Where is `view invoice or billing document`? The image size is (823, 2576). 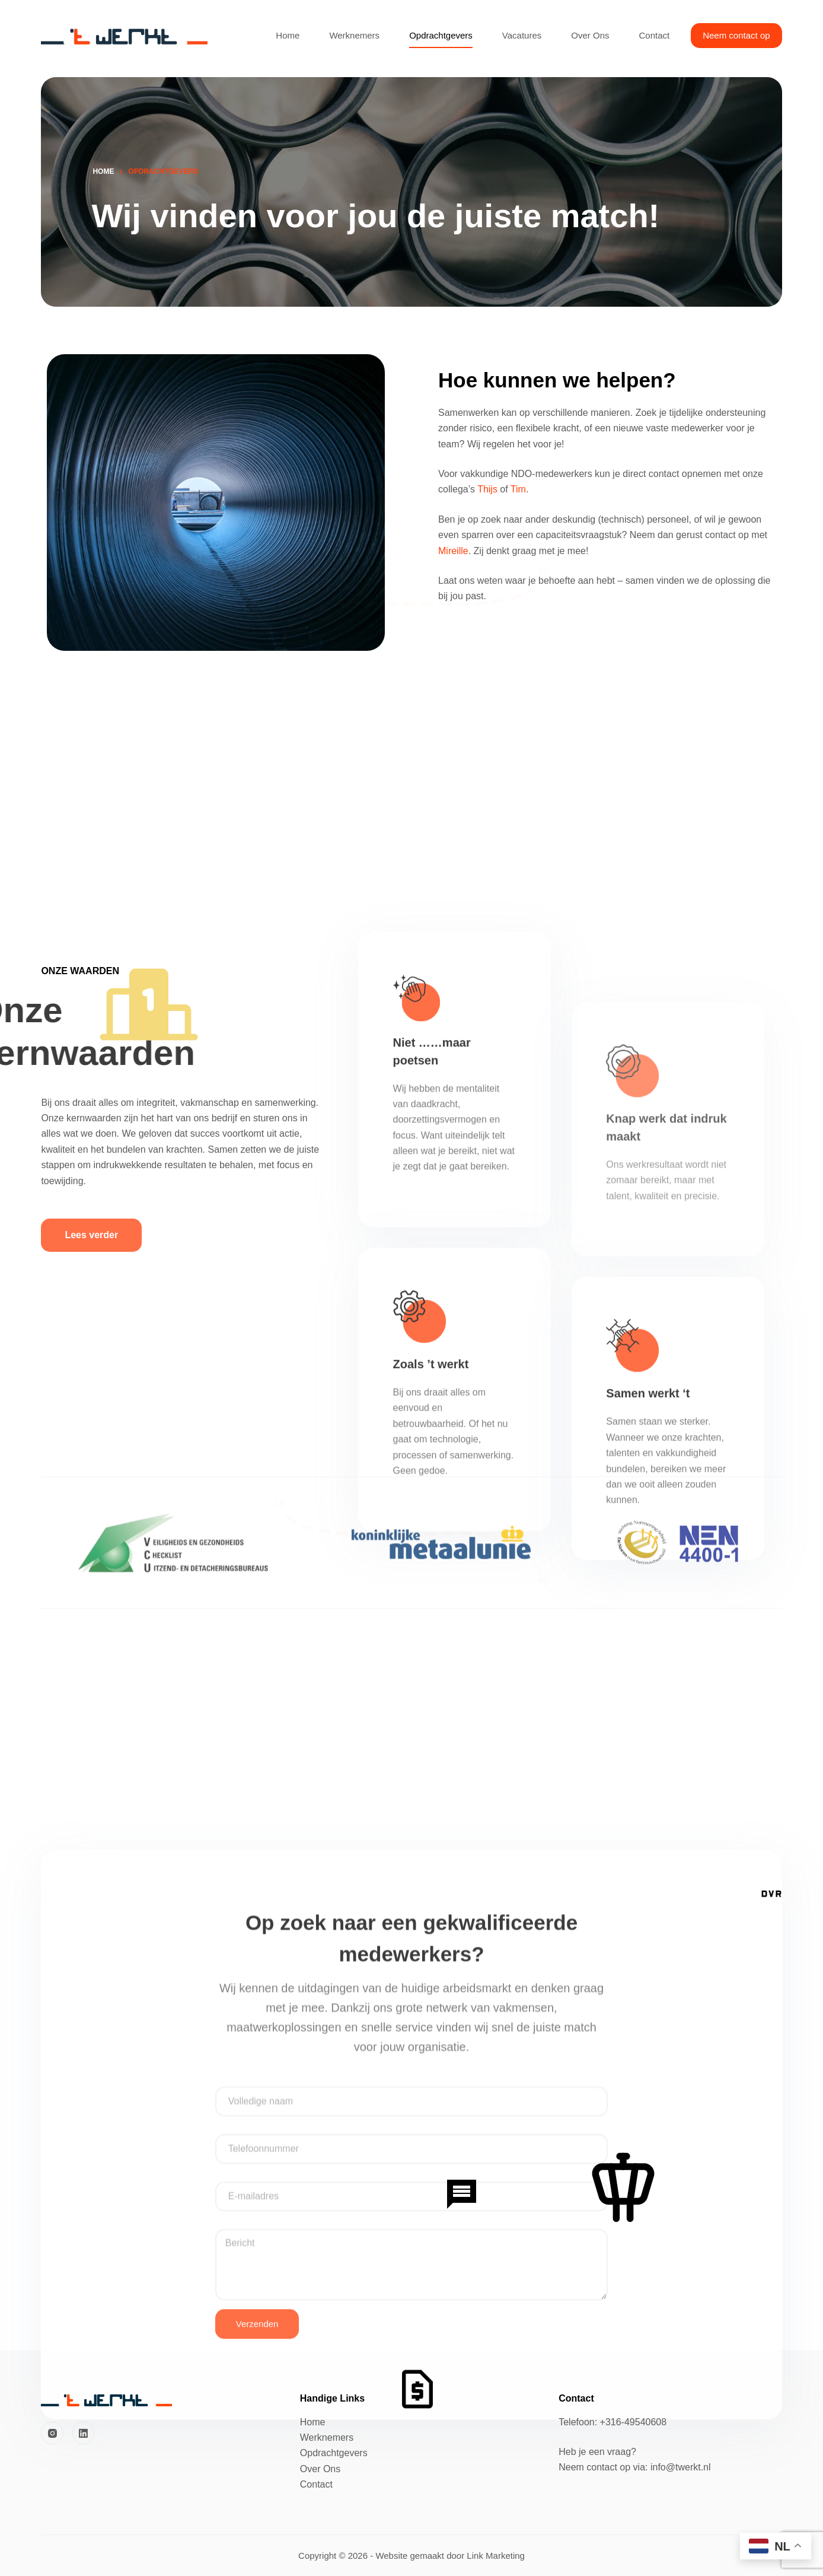
view invoice or billing document is located at coordinates (417, 2389).